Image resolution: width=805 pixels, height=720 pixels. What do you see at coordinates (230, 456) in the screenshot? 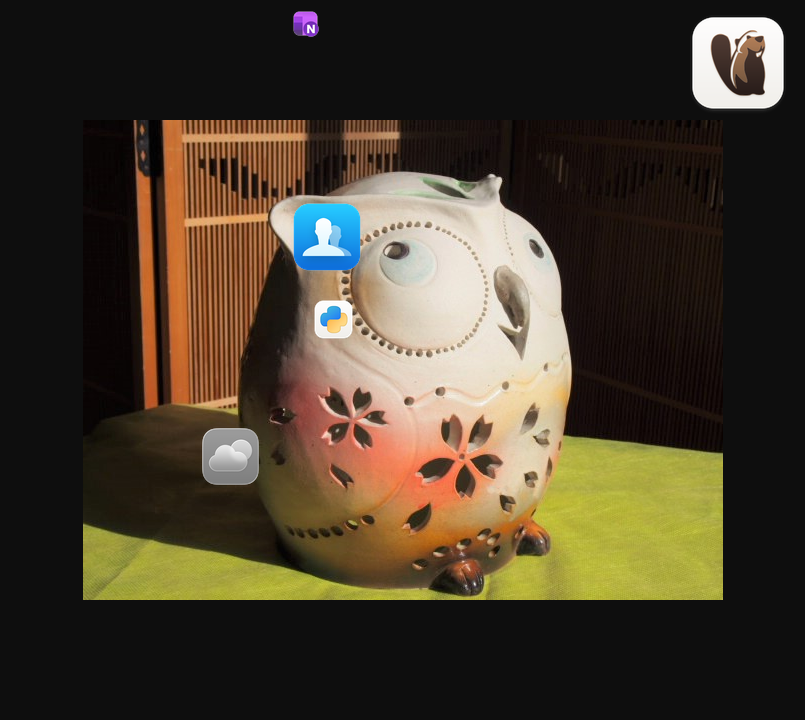
I see `open the weather app` at bounding box center [230, 456].